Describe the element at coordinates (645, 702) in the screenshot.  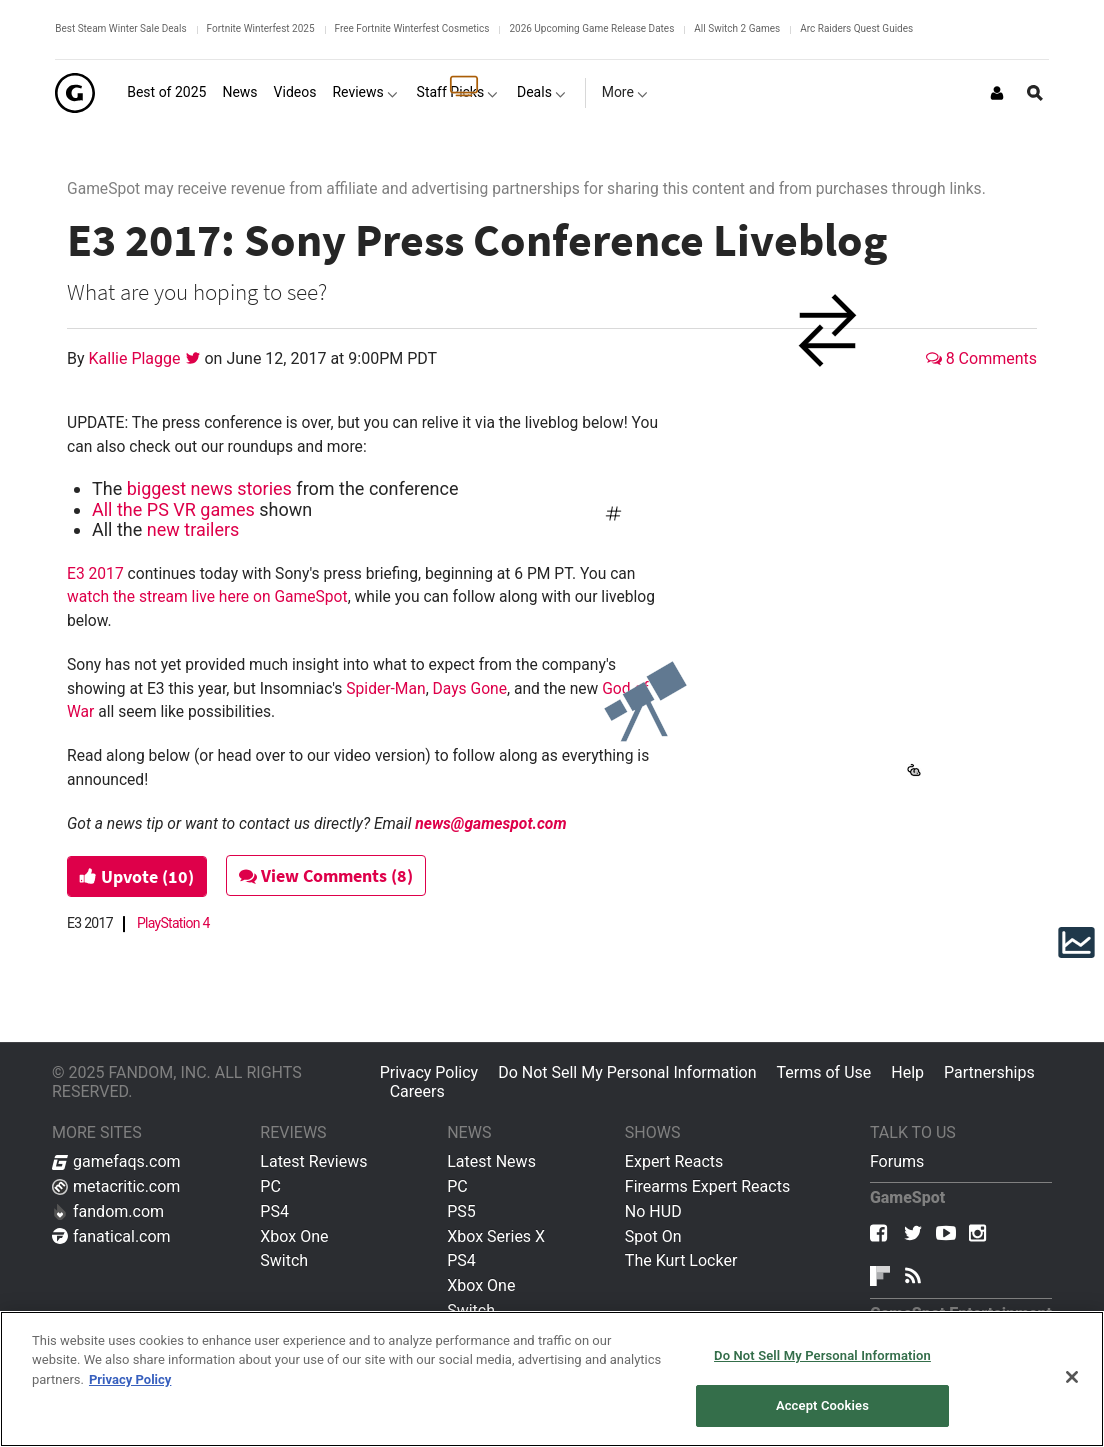
I see `explore or discover new content` at that location.